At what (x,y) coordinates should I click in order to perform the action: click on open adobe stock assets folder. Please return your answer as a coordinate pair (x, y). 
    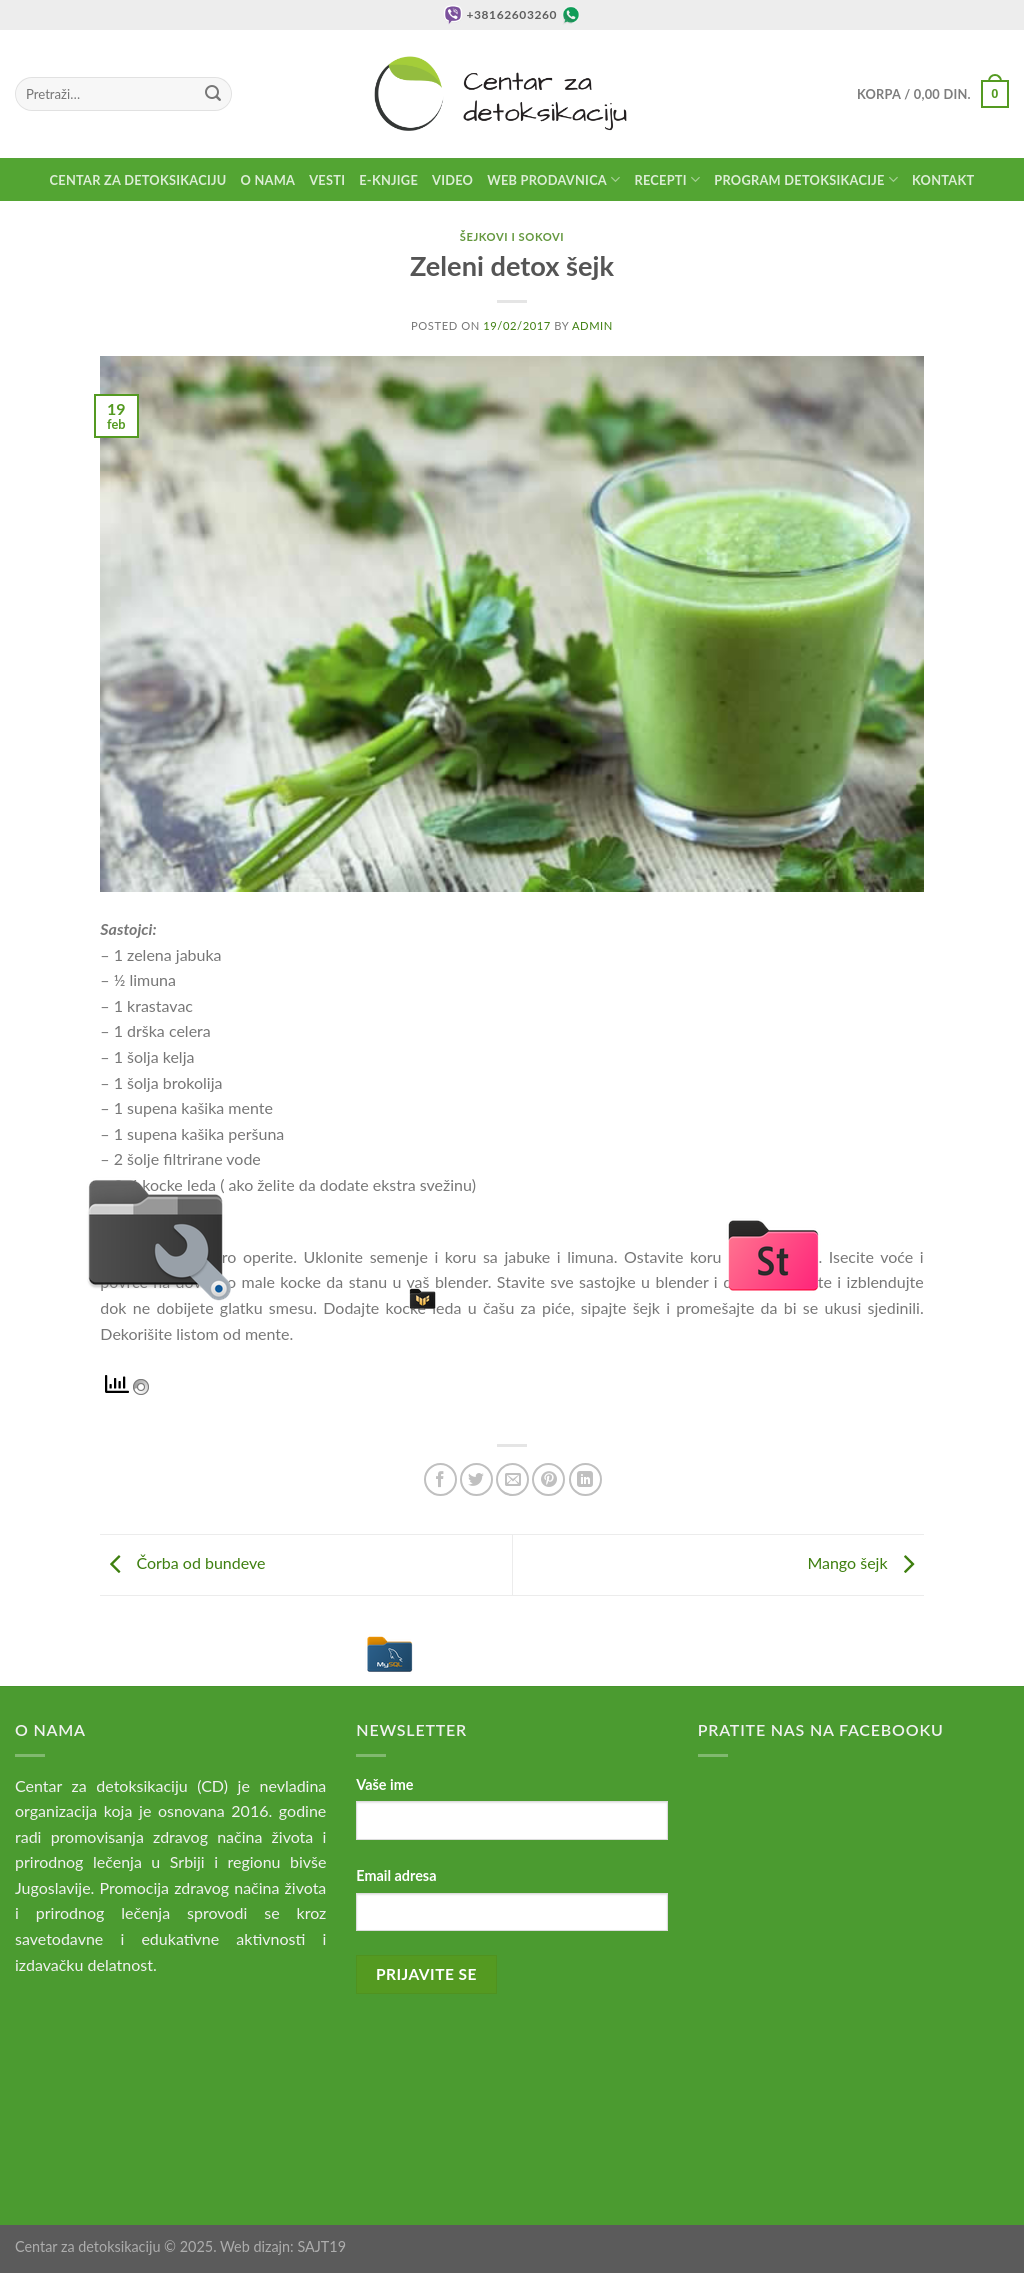
    Looking at the image, I should click on (773, 1258).